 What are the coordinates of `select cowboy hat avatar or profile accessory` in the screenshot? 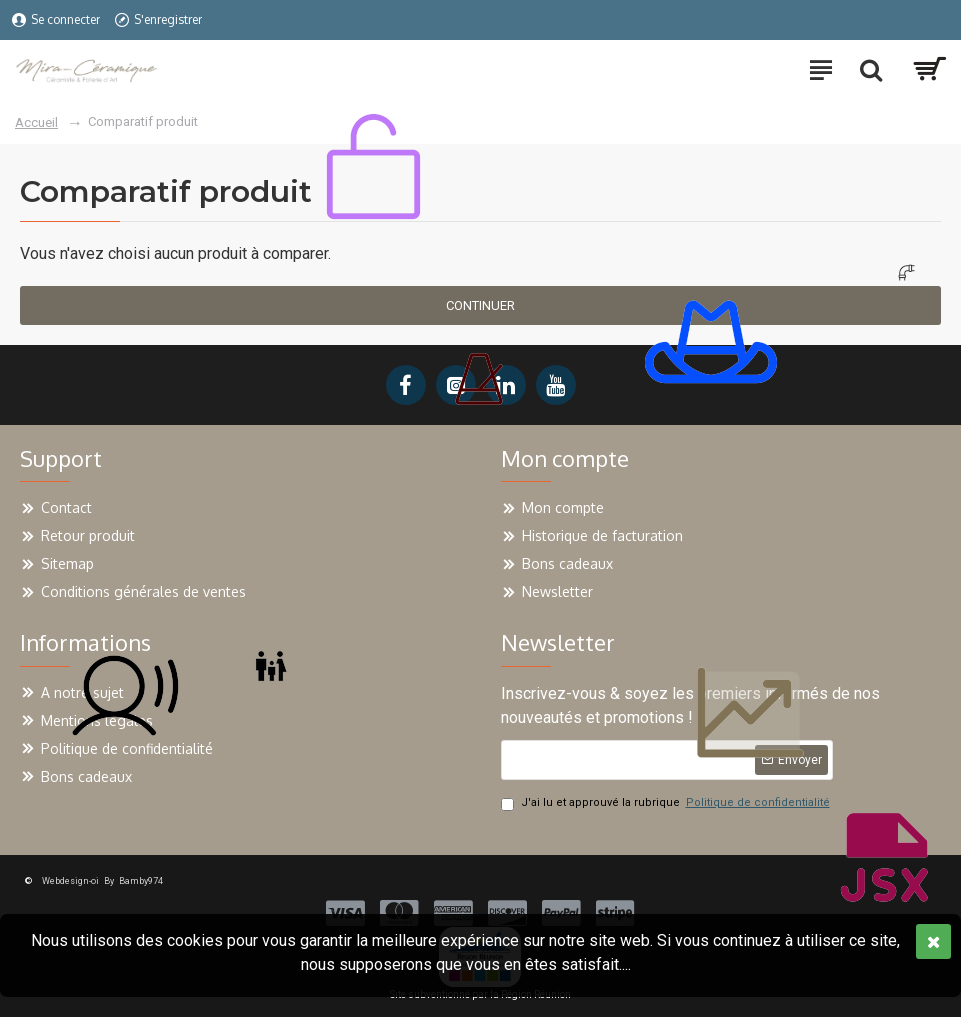 It's located at (711, 346).